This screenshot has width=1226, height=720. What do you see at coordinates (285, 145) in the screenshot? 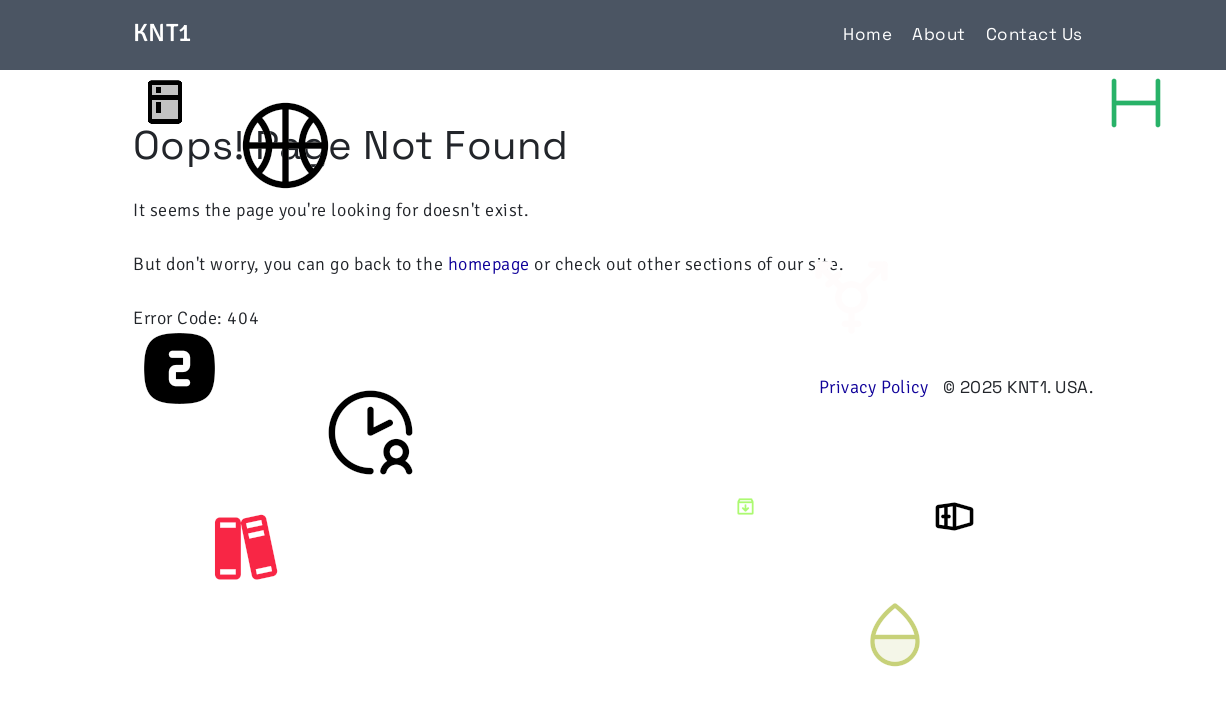
I see `access sports or basketball-related content` at bounding box center [285, 145].